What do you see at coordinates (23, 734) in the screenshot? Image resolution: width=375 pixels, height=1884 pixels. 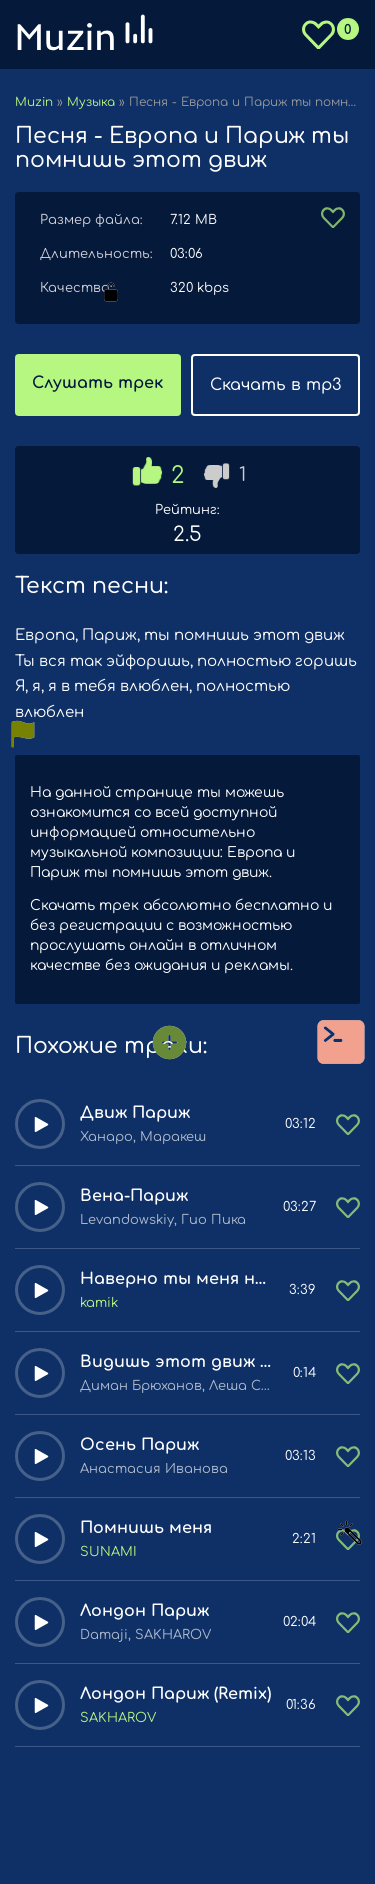 I see `flag or mark an item for follow-up` at bounding box center [23, 734].